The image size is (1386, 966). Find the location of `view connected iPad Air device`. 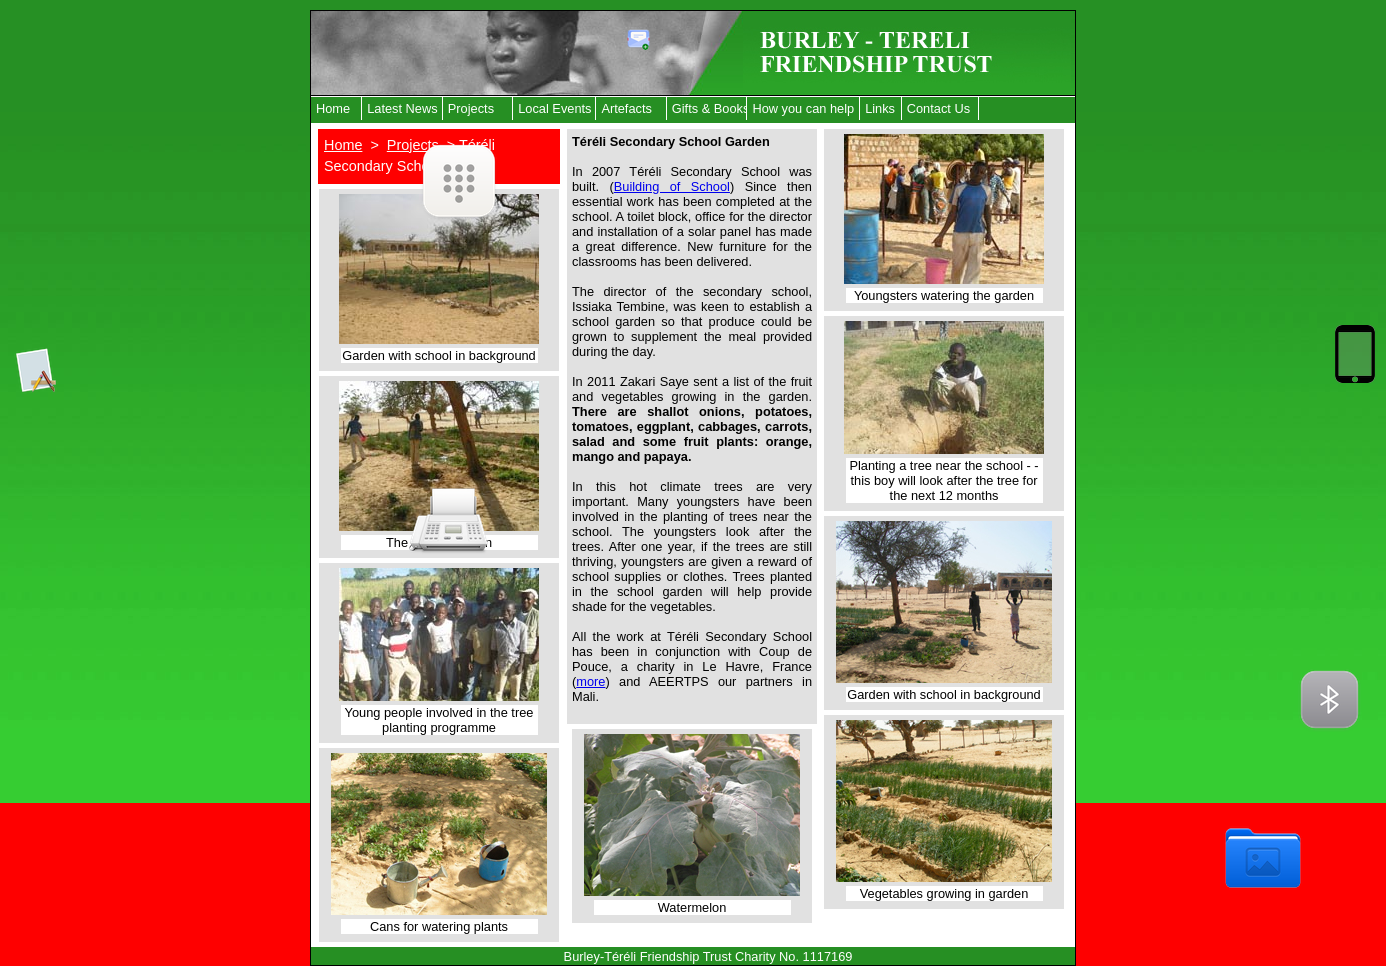

view connected iPad Air device is located at coordinates (1355, 354).